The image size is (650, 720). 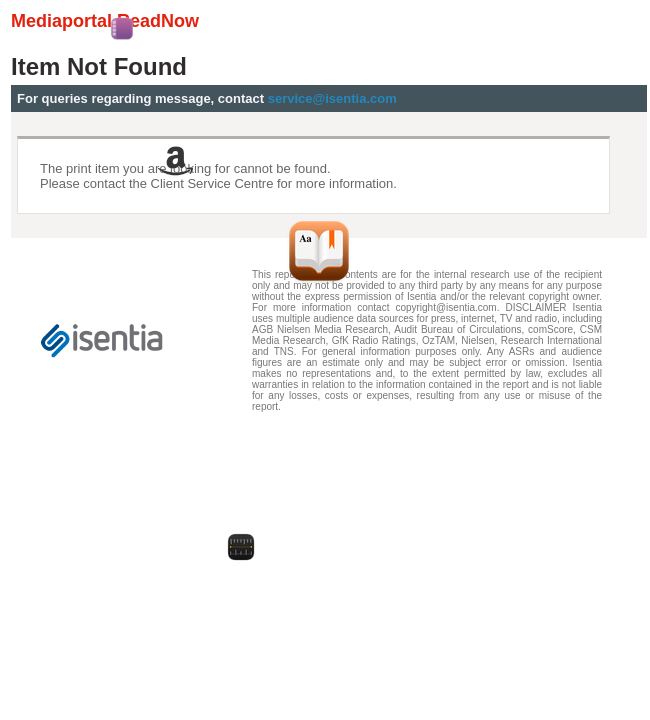 What do you see at coordinates (122, 29) in the screenshot?
I see `access ubuntu panel preferences` at bounding box center [122, 29].